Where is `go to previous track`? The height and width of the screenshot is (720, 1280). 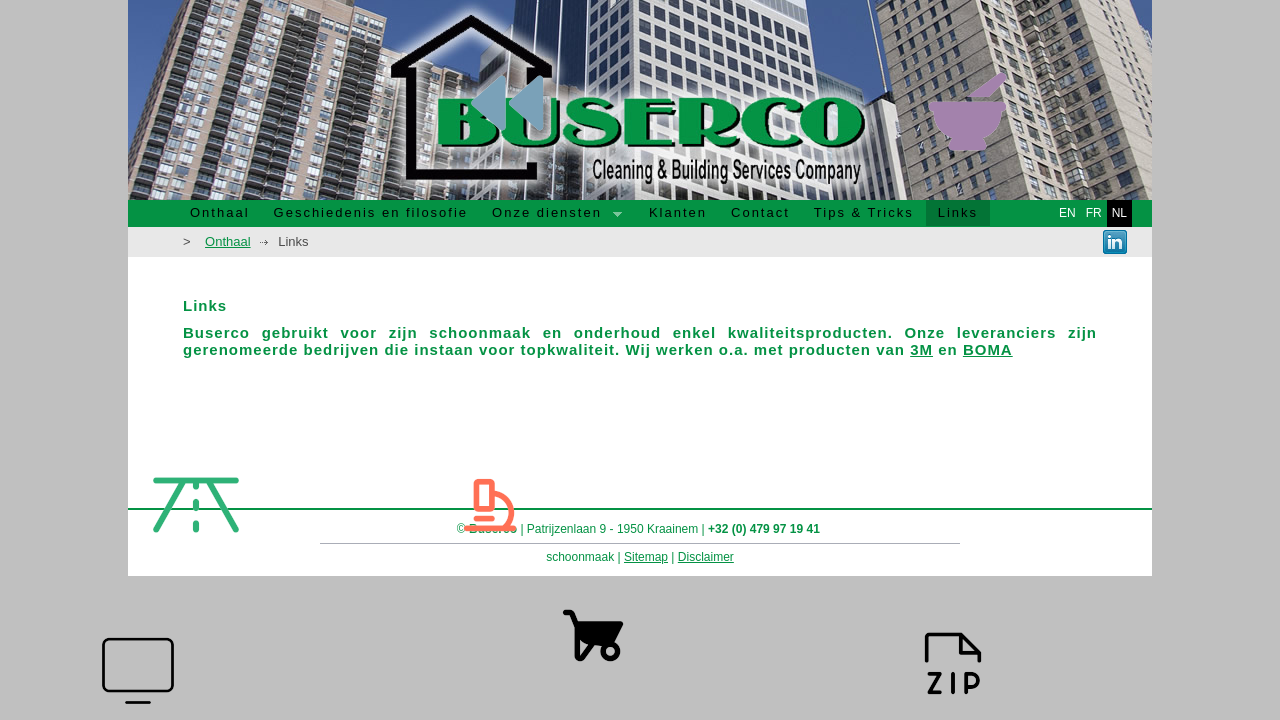
go to previous track is located at coordinates (509, 103).